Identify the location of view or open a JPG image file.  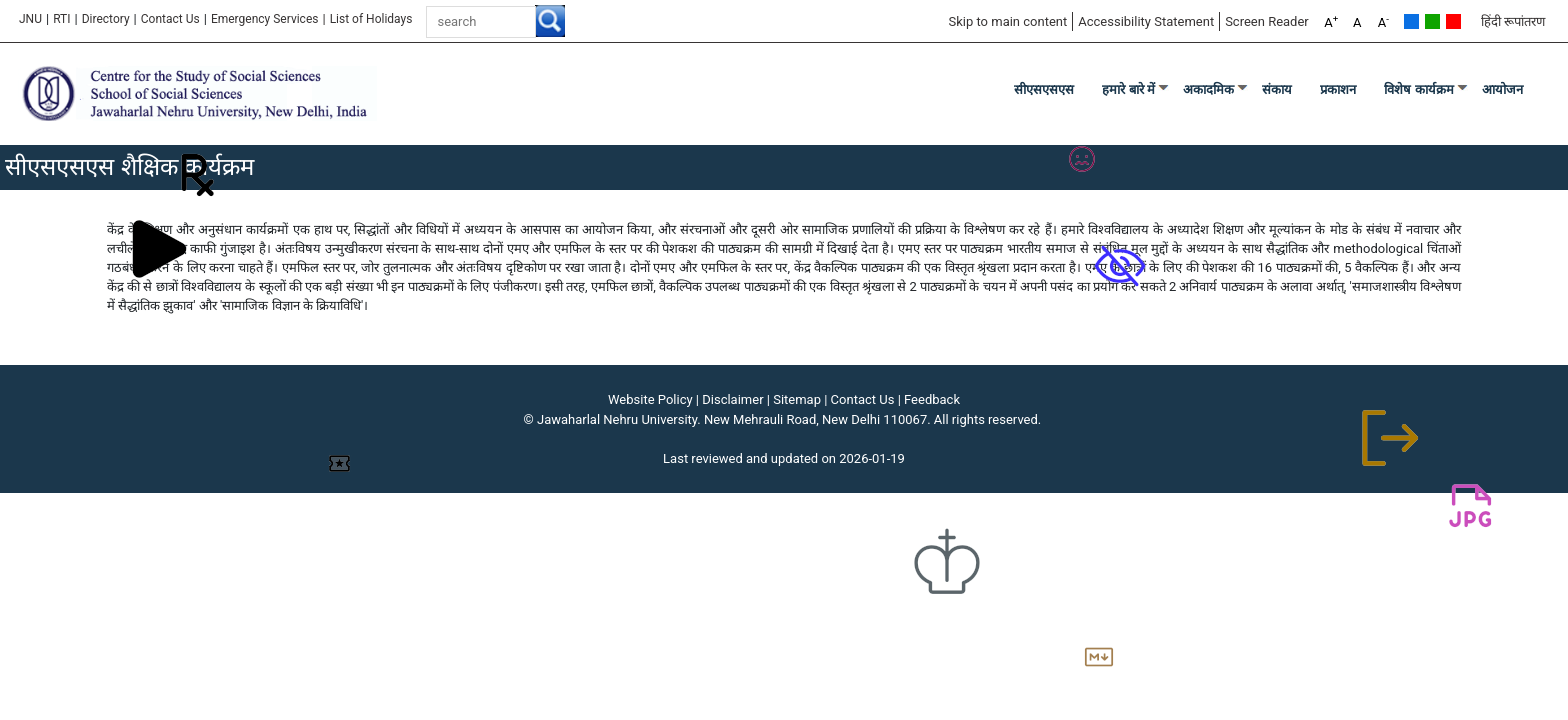
(1471, 507).